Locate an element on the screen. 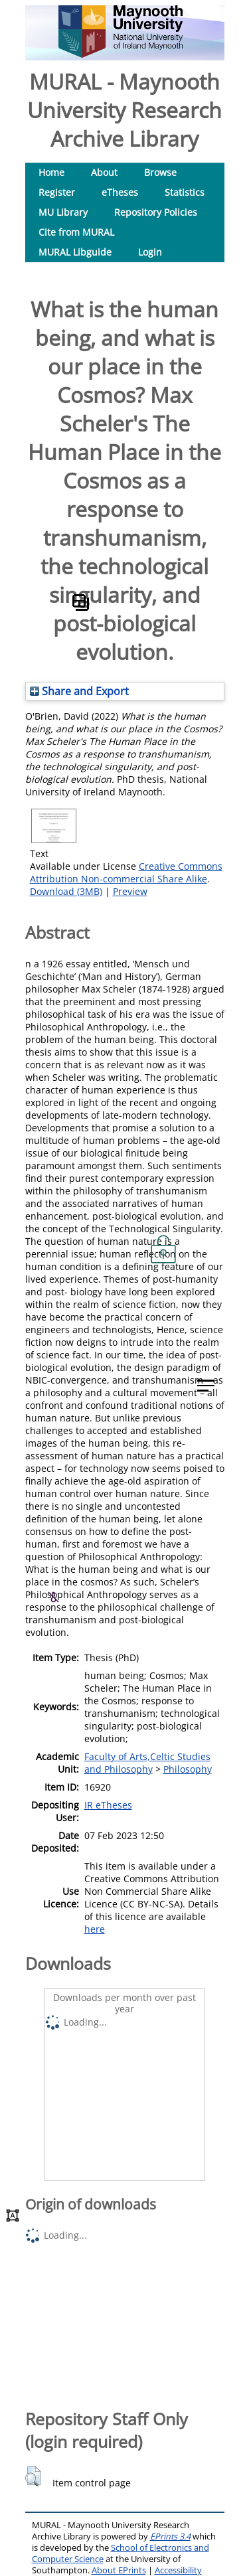 This screenshot has width=249, height=2576. format or edit text box properties is located at coordinates (13, 2215).